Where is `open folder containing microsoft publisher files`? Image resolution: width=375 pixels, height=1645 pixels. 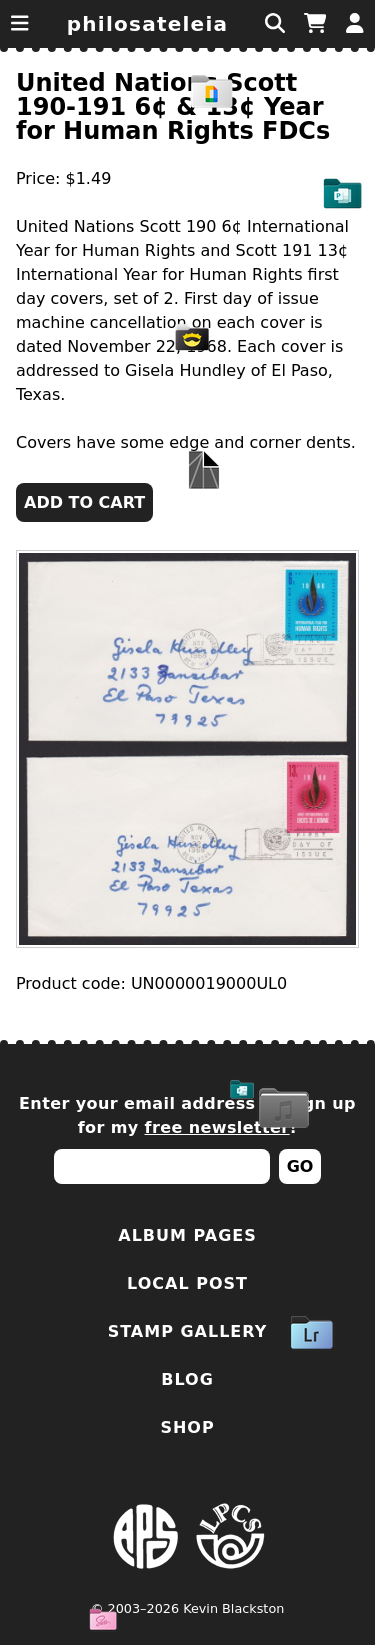 open folder containing microsoft publisher files is located at coordinates (342, 194).